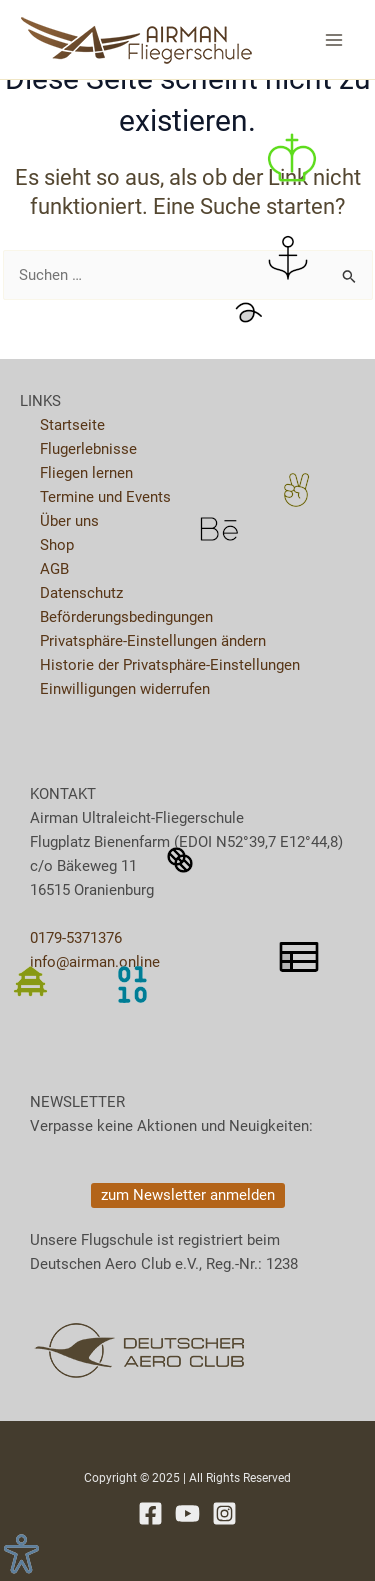 The image size is (375, 1581). I want to click on accessibility settings or features, so click(21, 1554).